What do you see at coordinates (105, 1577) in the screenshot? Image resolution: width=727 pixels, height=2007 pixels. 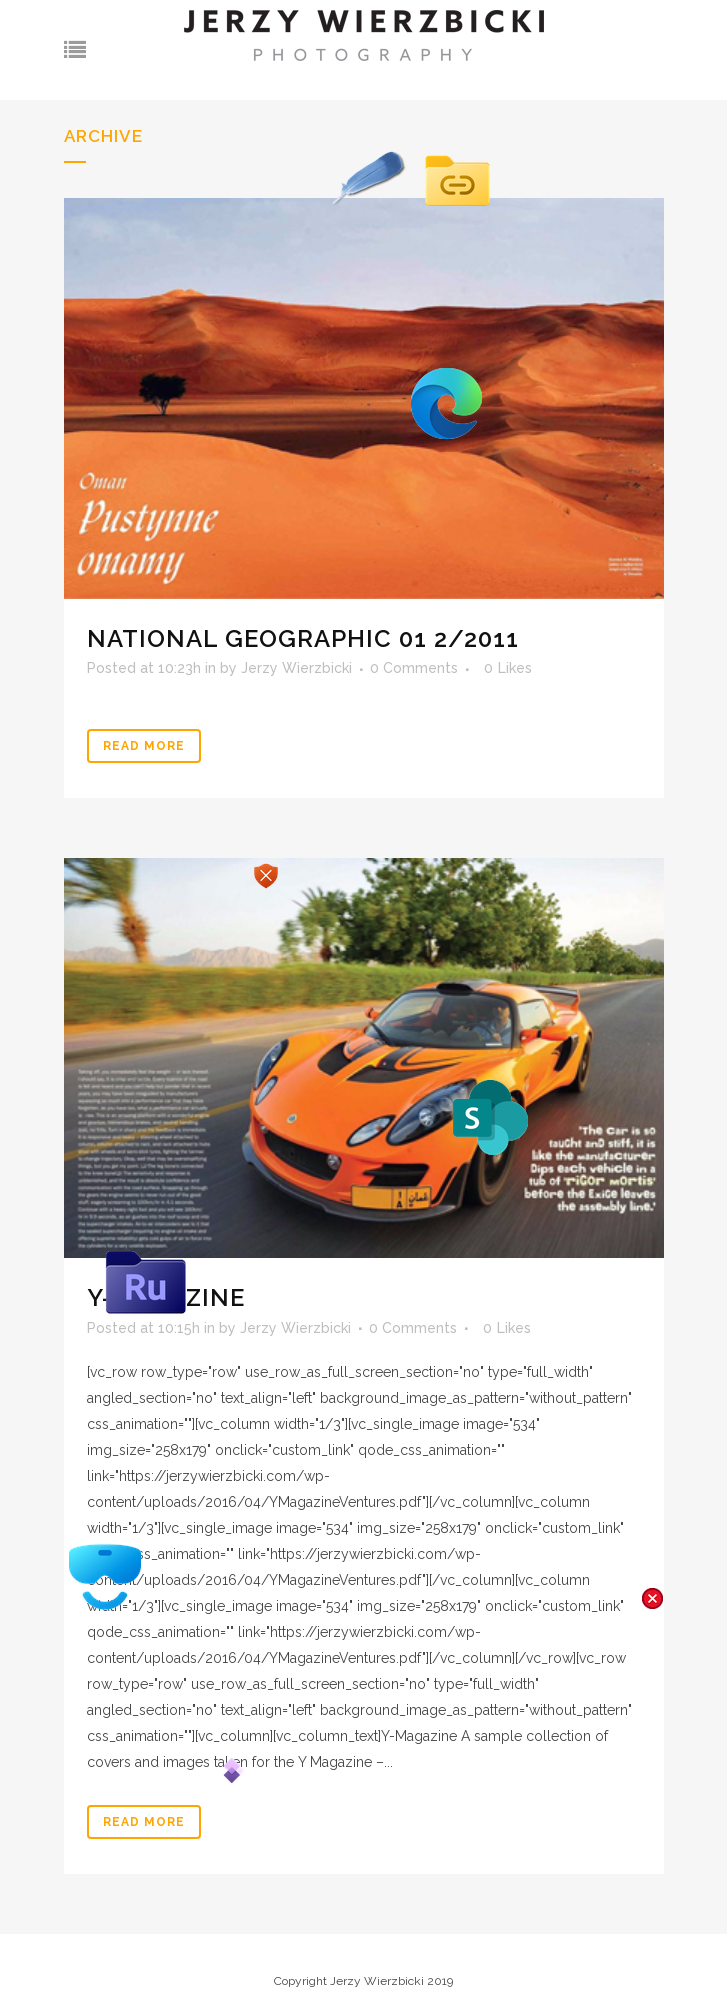 I see `open mixed reality portal app` at bounding box center [105, 1577].